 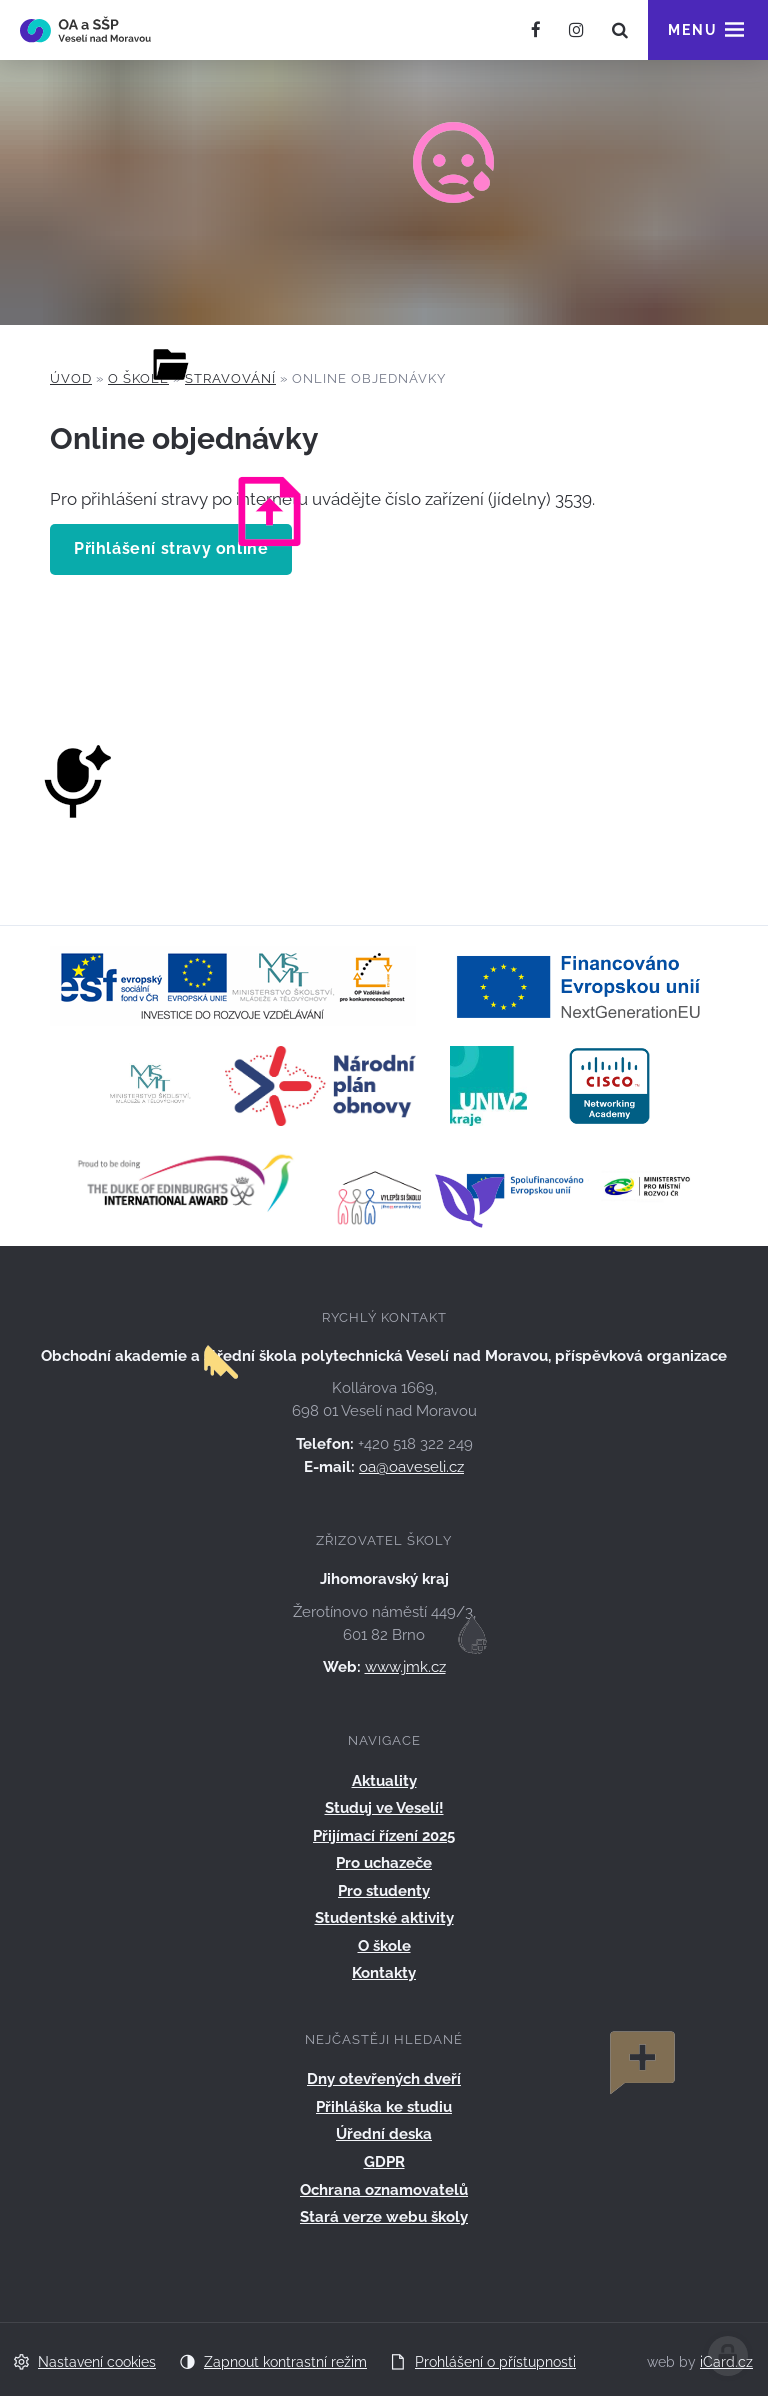 I want to click on start a new chat conversation, so click(x=642, y=2060).